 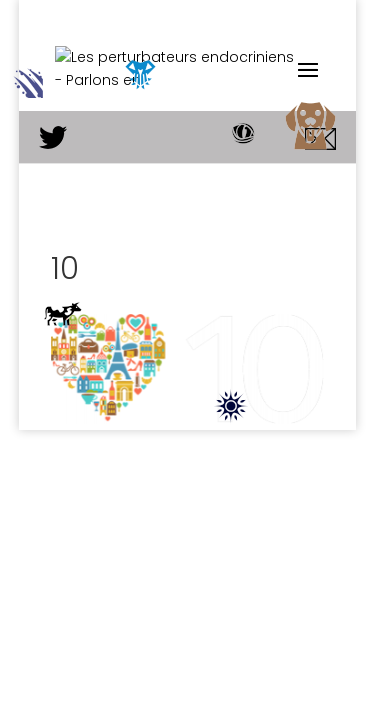 What do you see at coordinates (63, 314) in the screenshot?
I see `access farm or livestock management features` at bounding box center [63, 314].